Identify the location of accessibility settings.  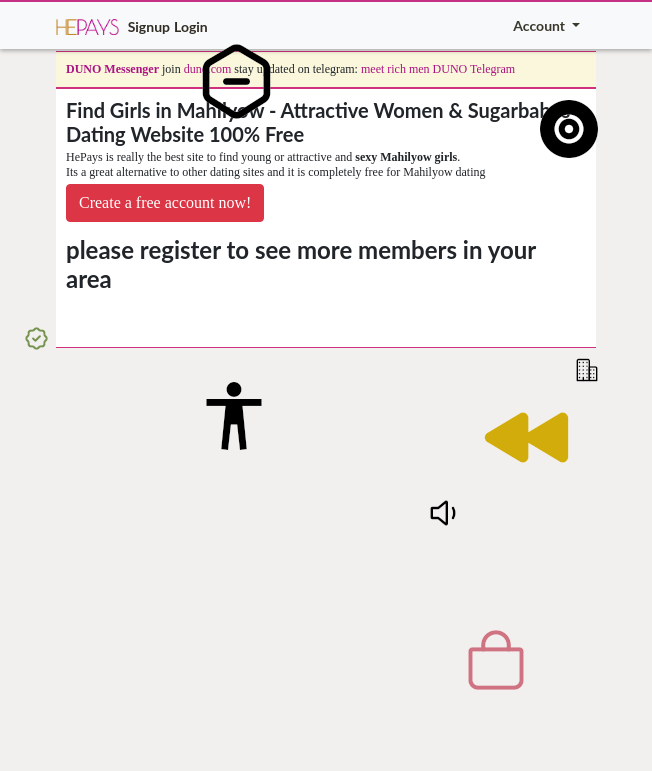
(234, 416).